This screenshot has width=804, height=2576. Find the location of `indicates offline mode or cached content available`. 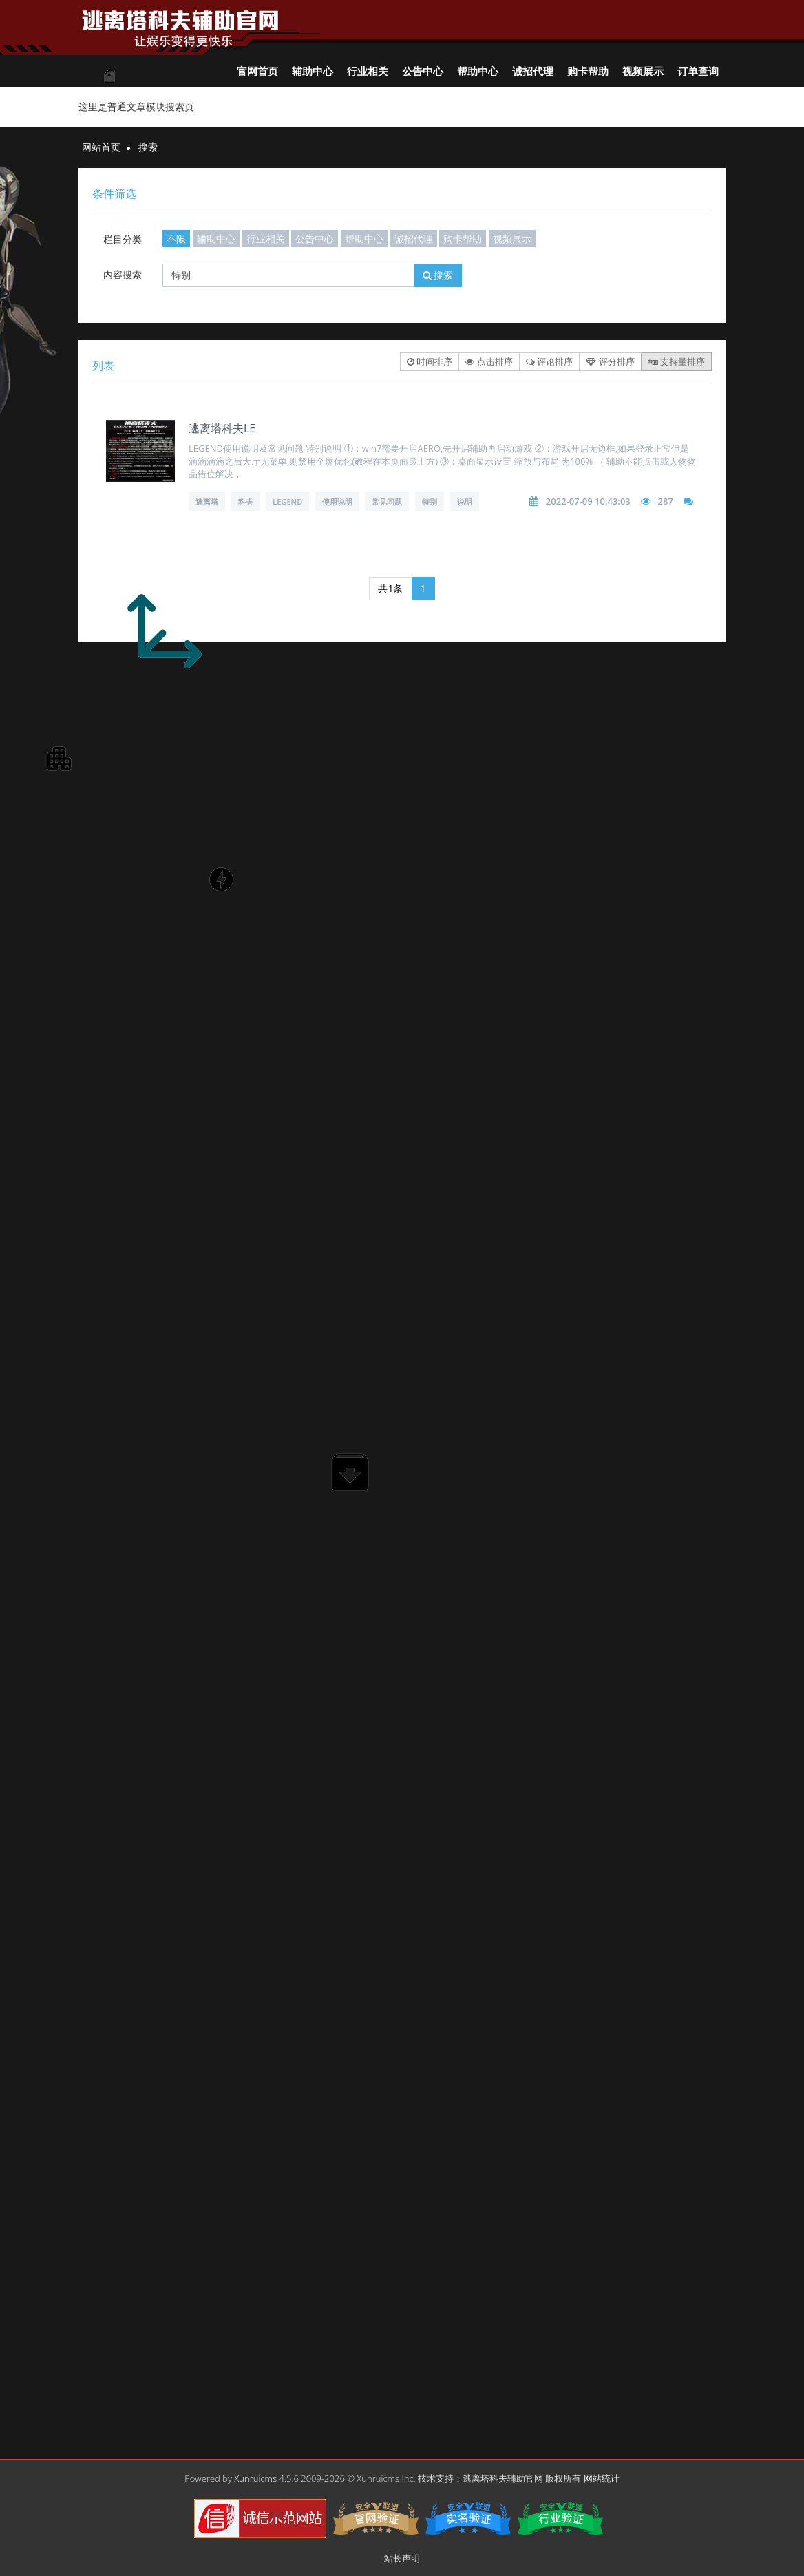

indicates offline mode or cached content available is located at coordinates (221, 879).